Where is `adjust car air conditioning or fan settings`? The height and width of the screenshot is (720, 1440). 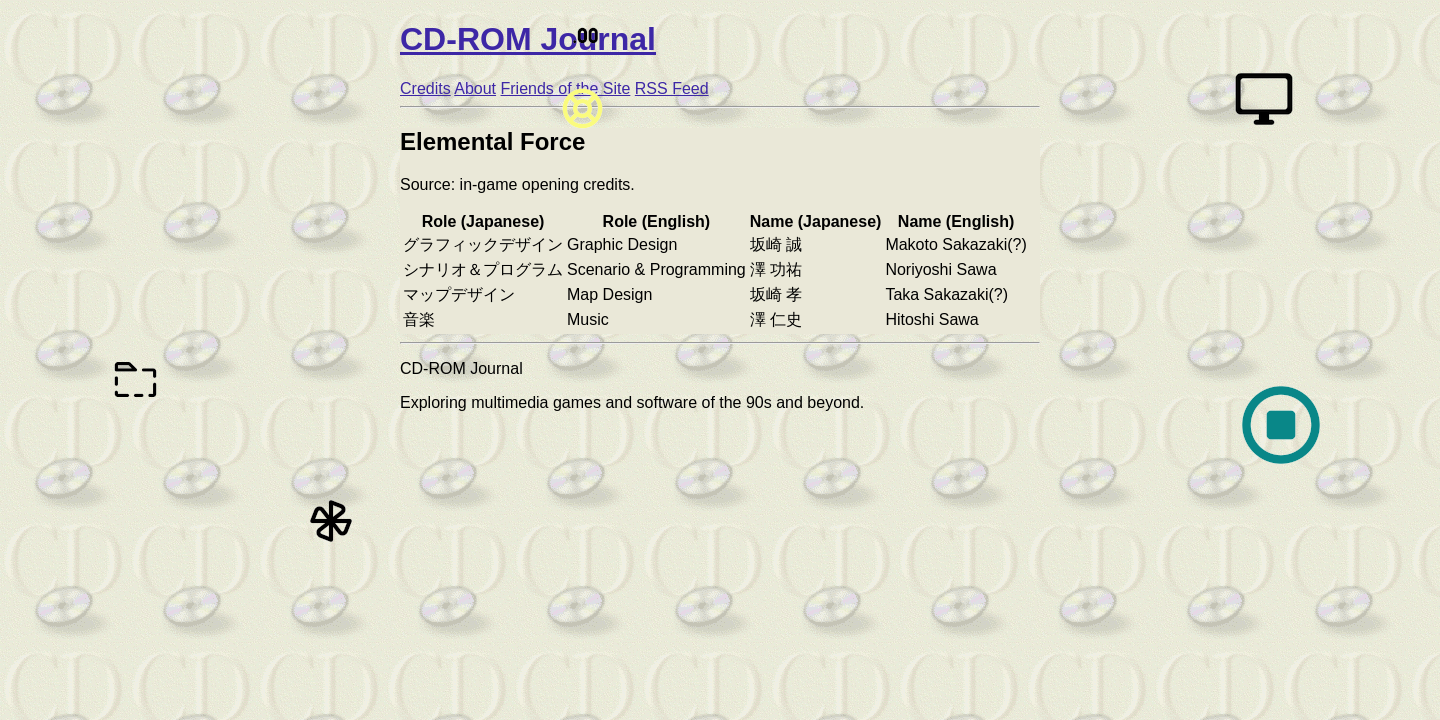 adjust car air conditioning or fan settings is located at coordinates (331, 521).